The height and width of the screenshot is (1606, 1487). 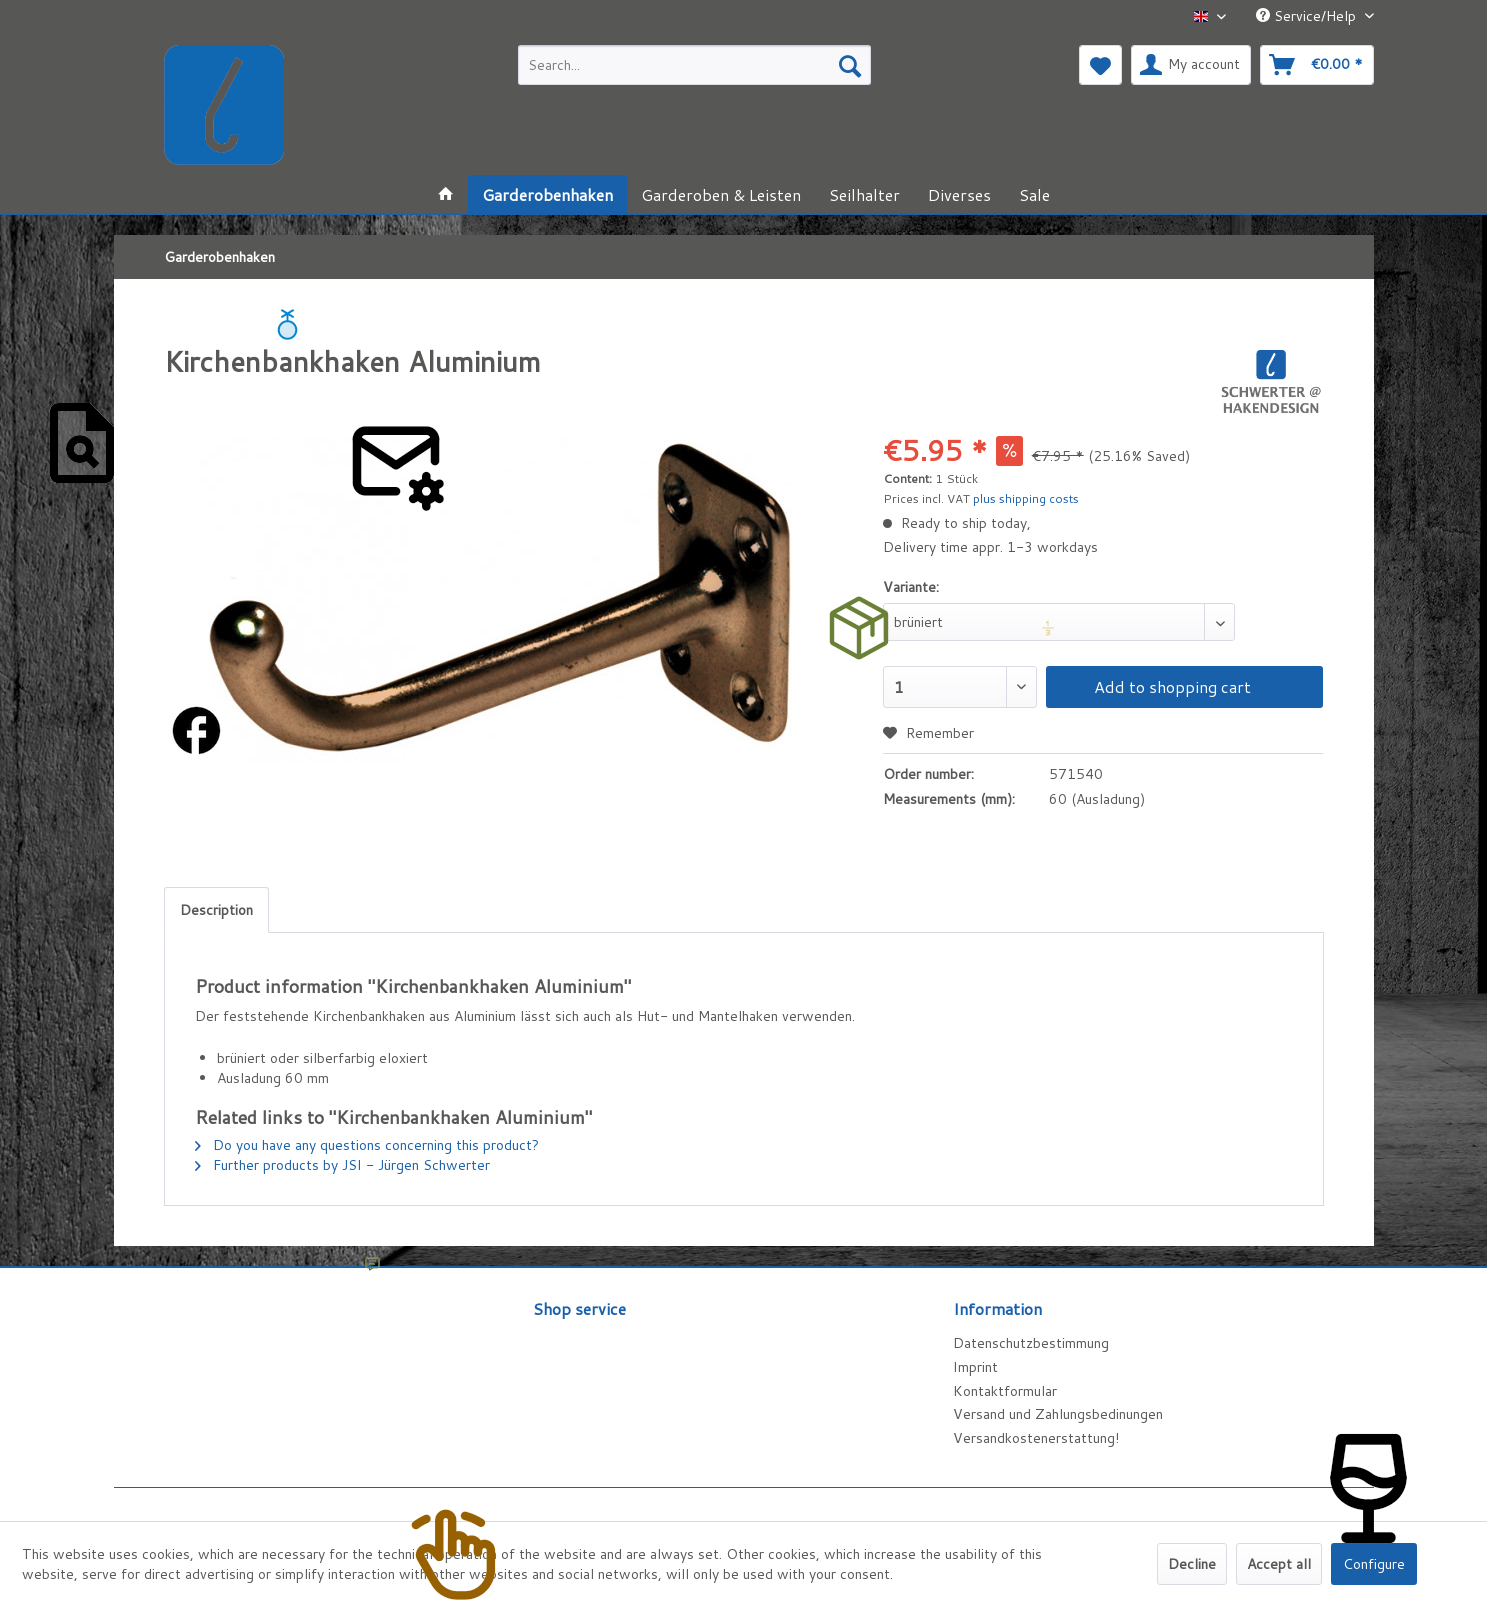 What do you see at coordinates (372, 1263) in the screenshot?
I see `open messaging or chat` at bounding box center [372, 1263].